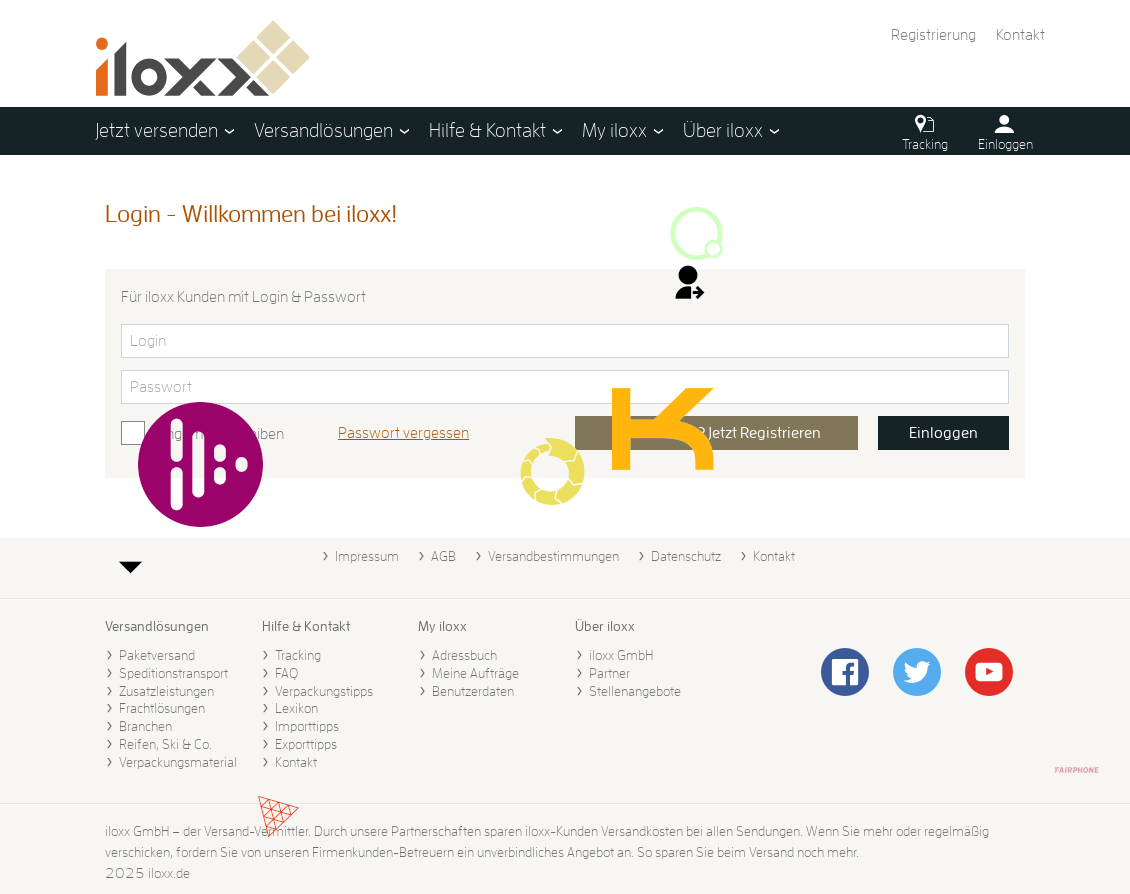 Image resolution: width=1130 pixels, height=894 pixels. I want to click on share a user profile with others, so click(688, 283).